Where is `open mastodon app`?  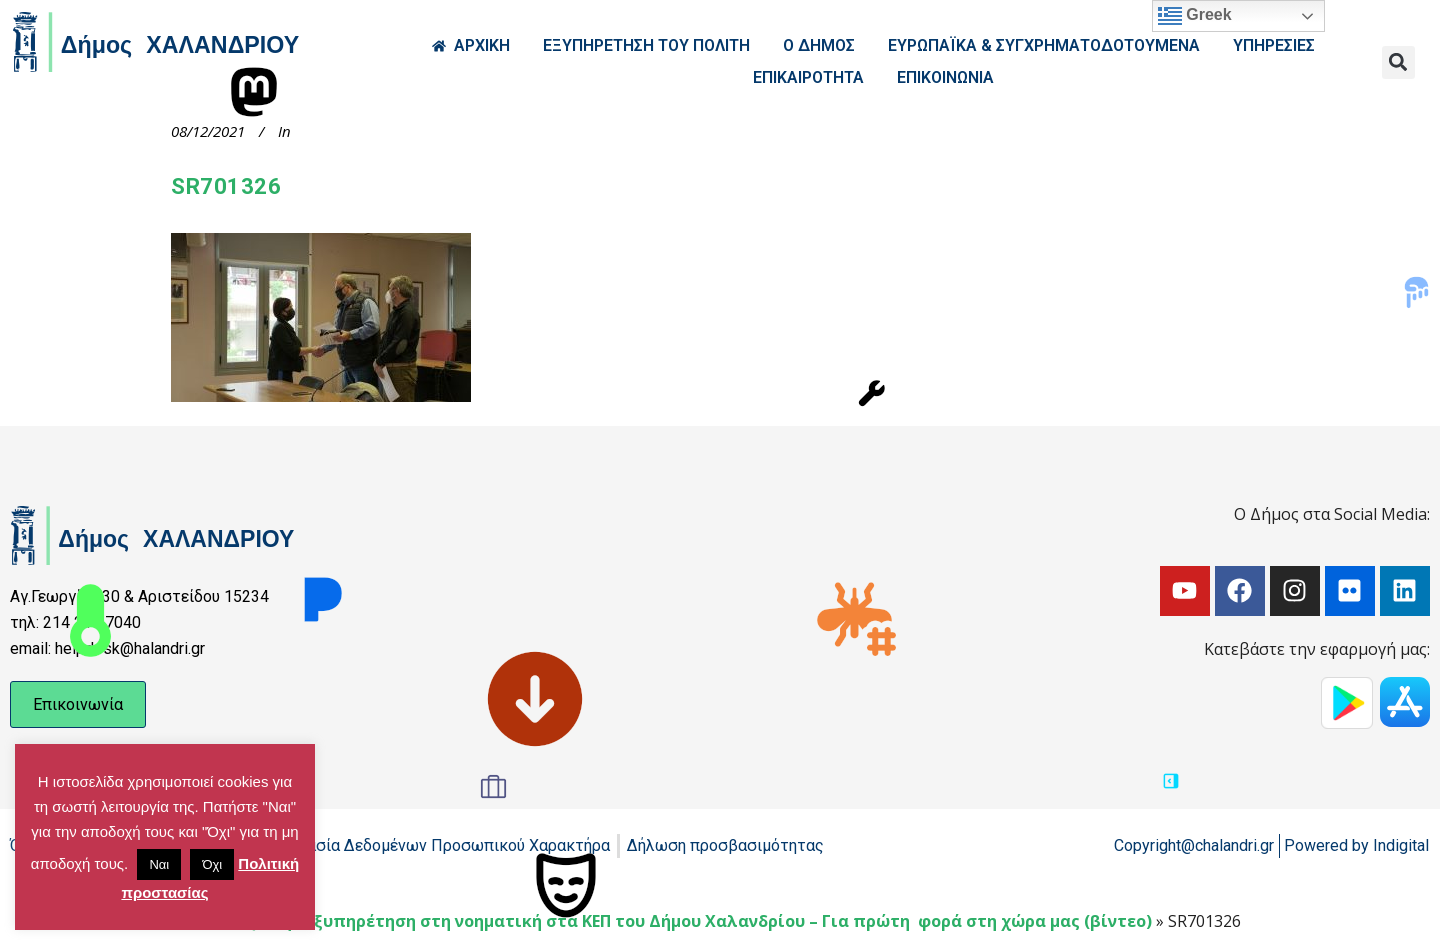
open mastodon app is located at coordinates (254, 92).